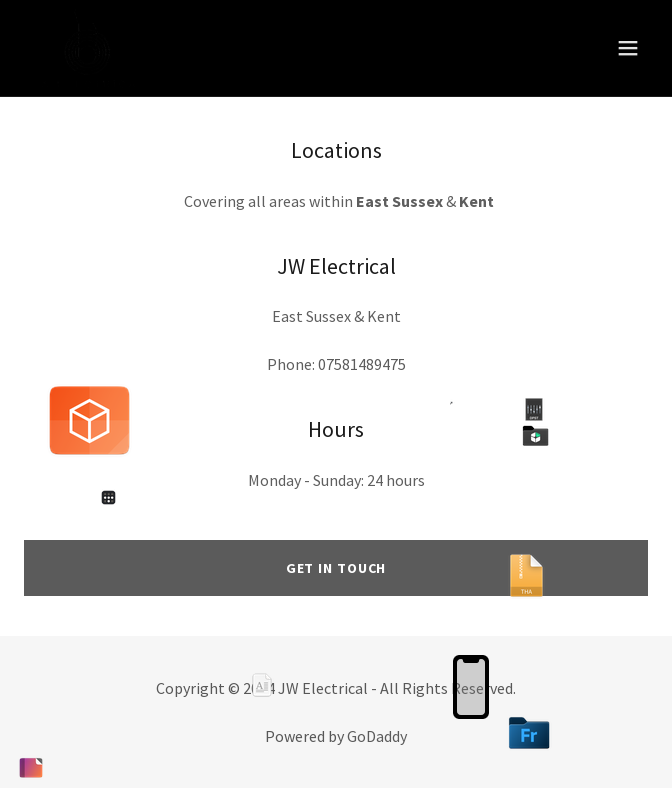 The height and width of the screenshot is (788, 672). What do you see at coordinates (471, 687) in the screenshot?
I see `iPhone with Face ID in device sidebar` at bounding box center [471, 687].